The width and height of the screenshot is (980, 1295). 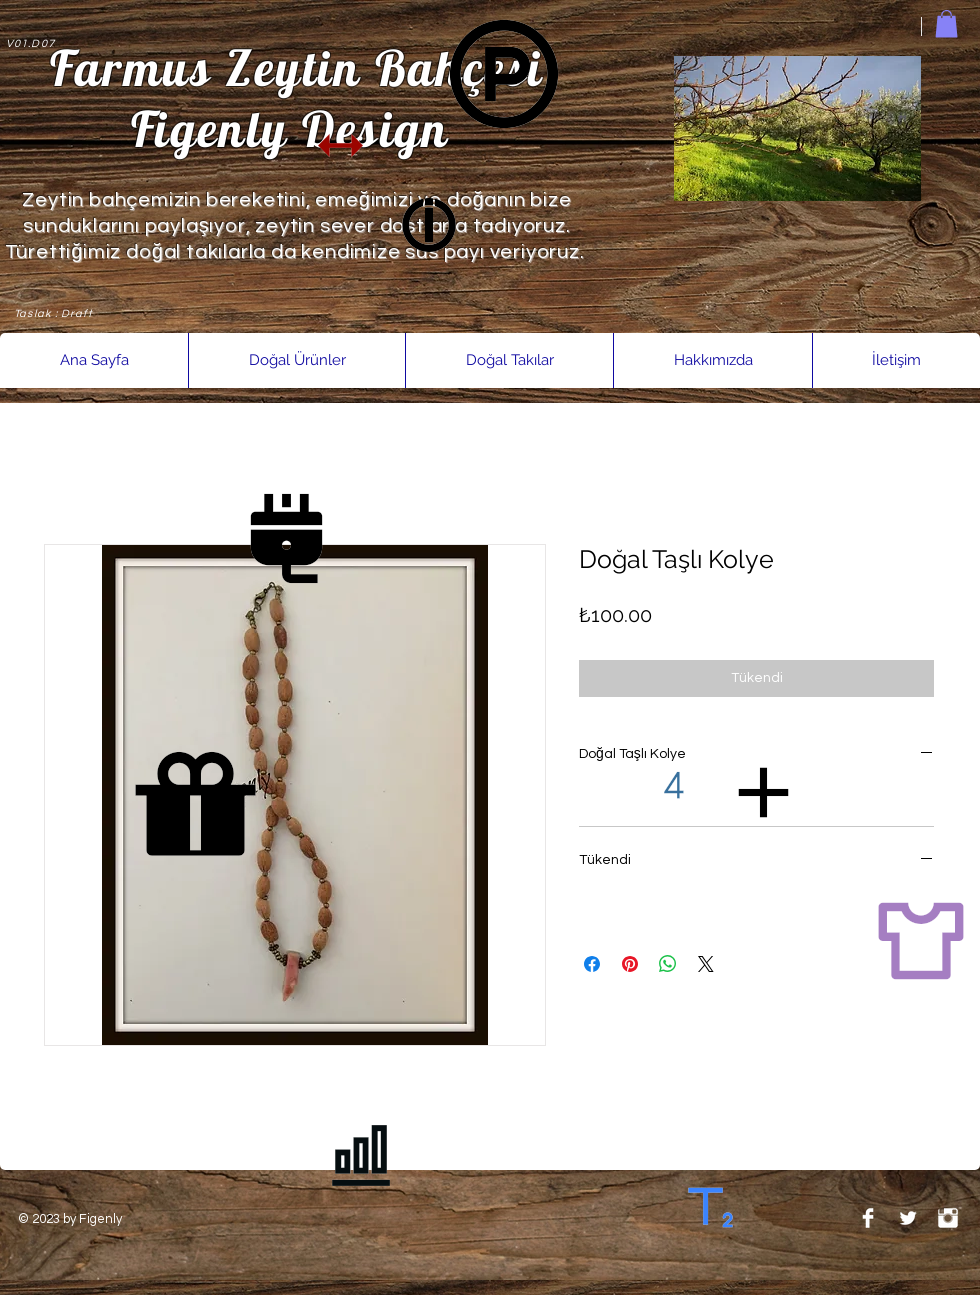 What do you see at coordinates (340, 145) in the screenshot?
I see `expand content horizontally` at bounding box center [340, 145].